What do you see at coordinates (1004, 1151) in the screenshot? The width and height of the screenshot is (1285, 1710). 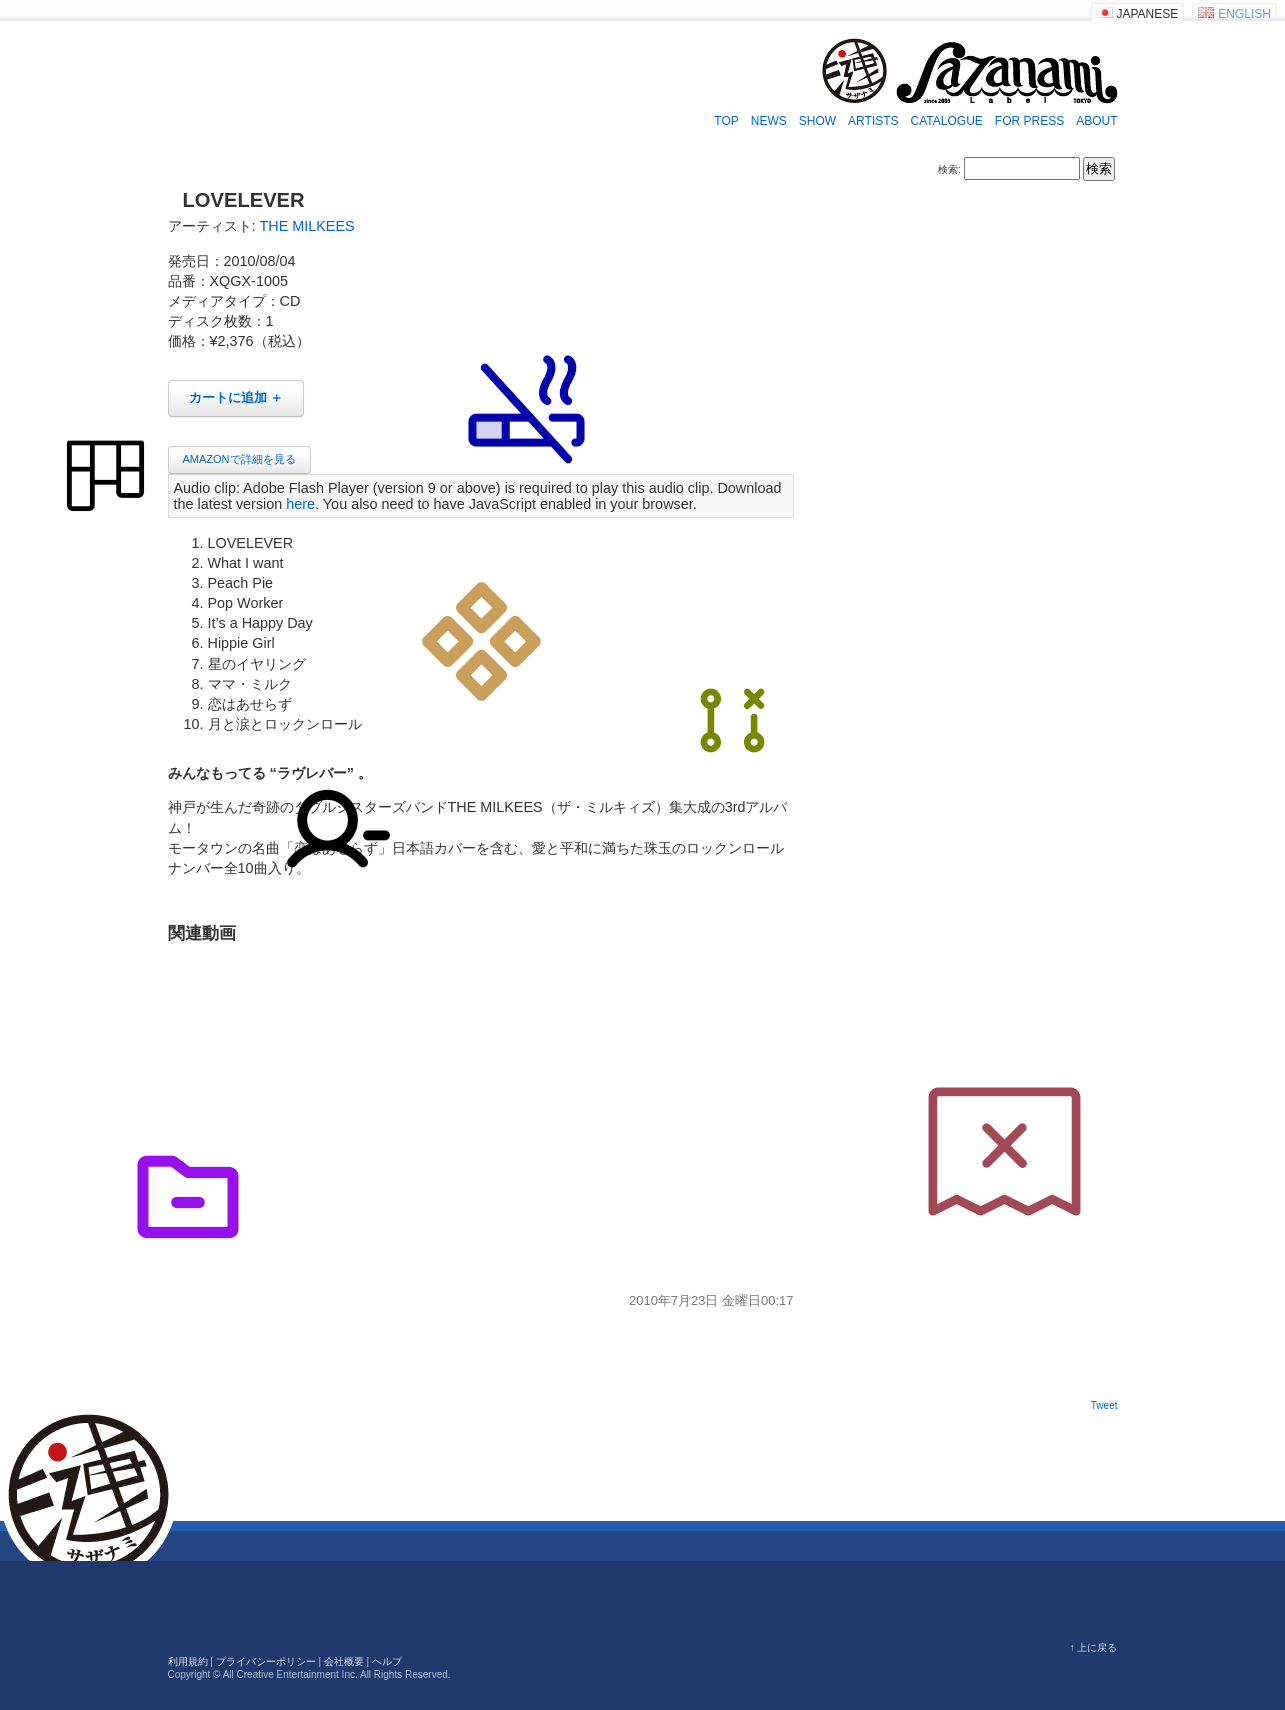 I see `cancel or void a receipt` at bounding box center [1004, 1151].